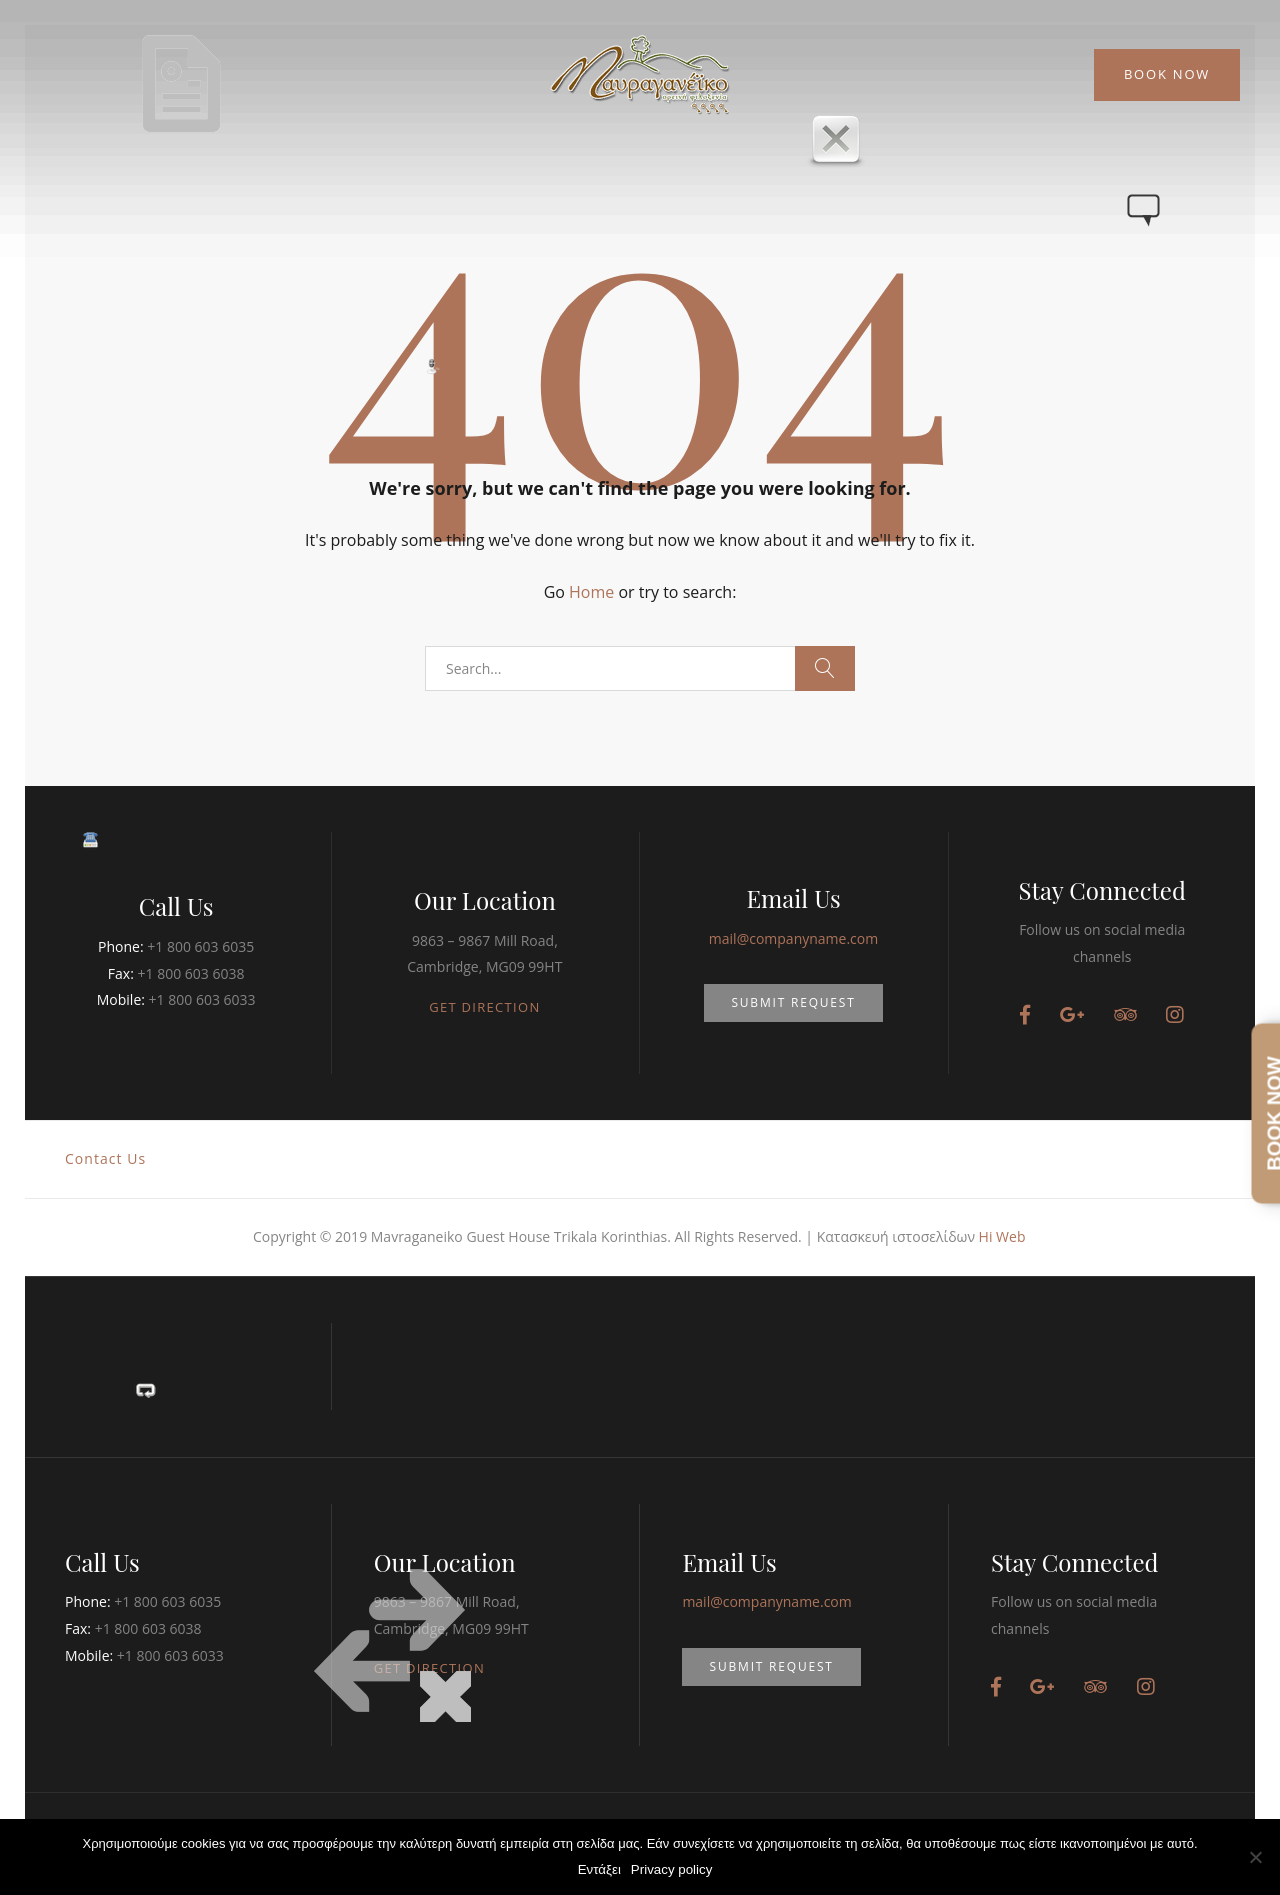 The width and height of the screenshot is (1280, 1895). Describe the element at coordinates (90, 840) in the screenshot. I see `access modem or dial-up network settings` at that location.